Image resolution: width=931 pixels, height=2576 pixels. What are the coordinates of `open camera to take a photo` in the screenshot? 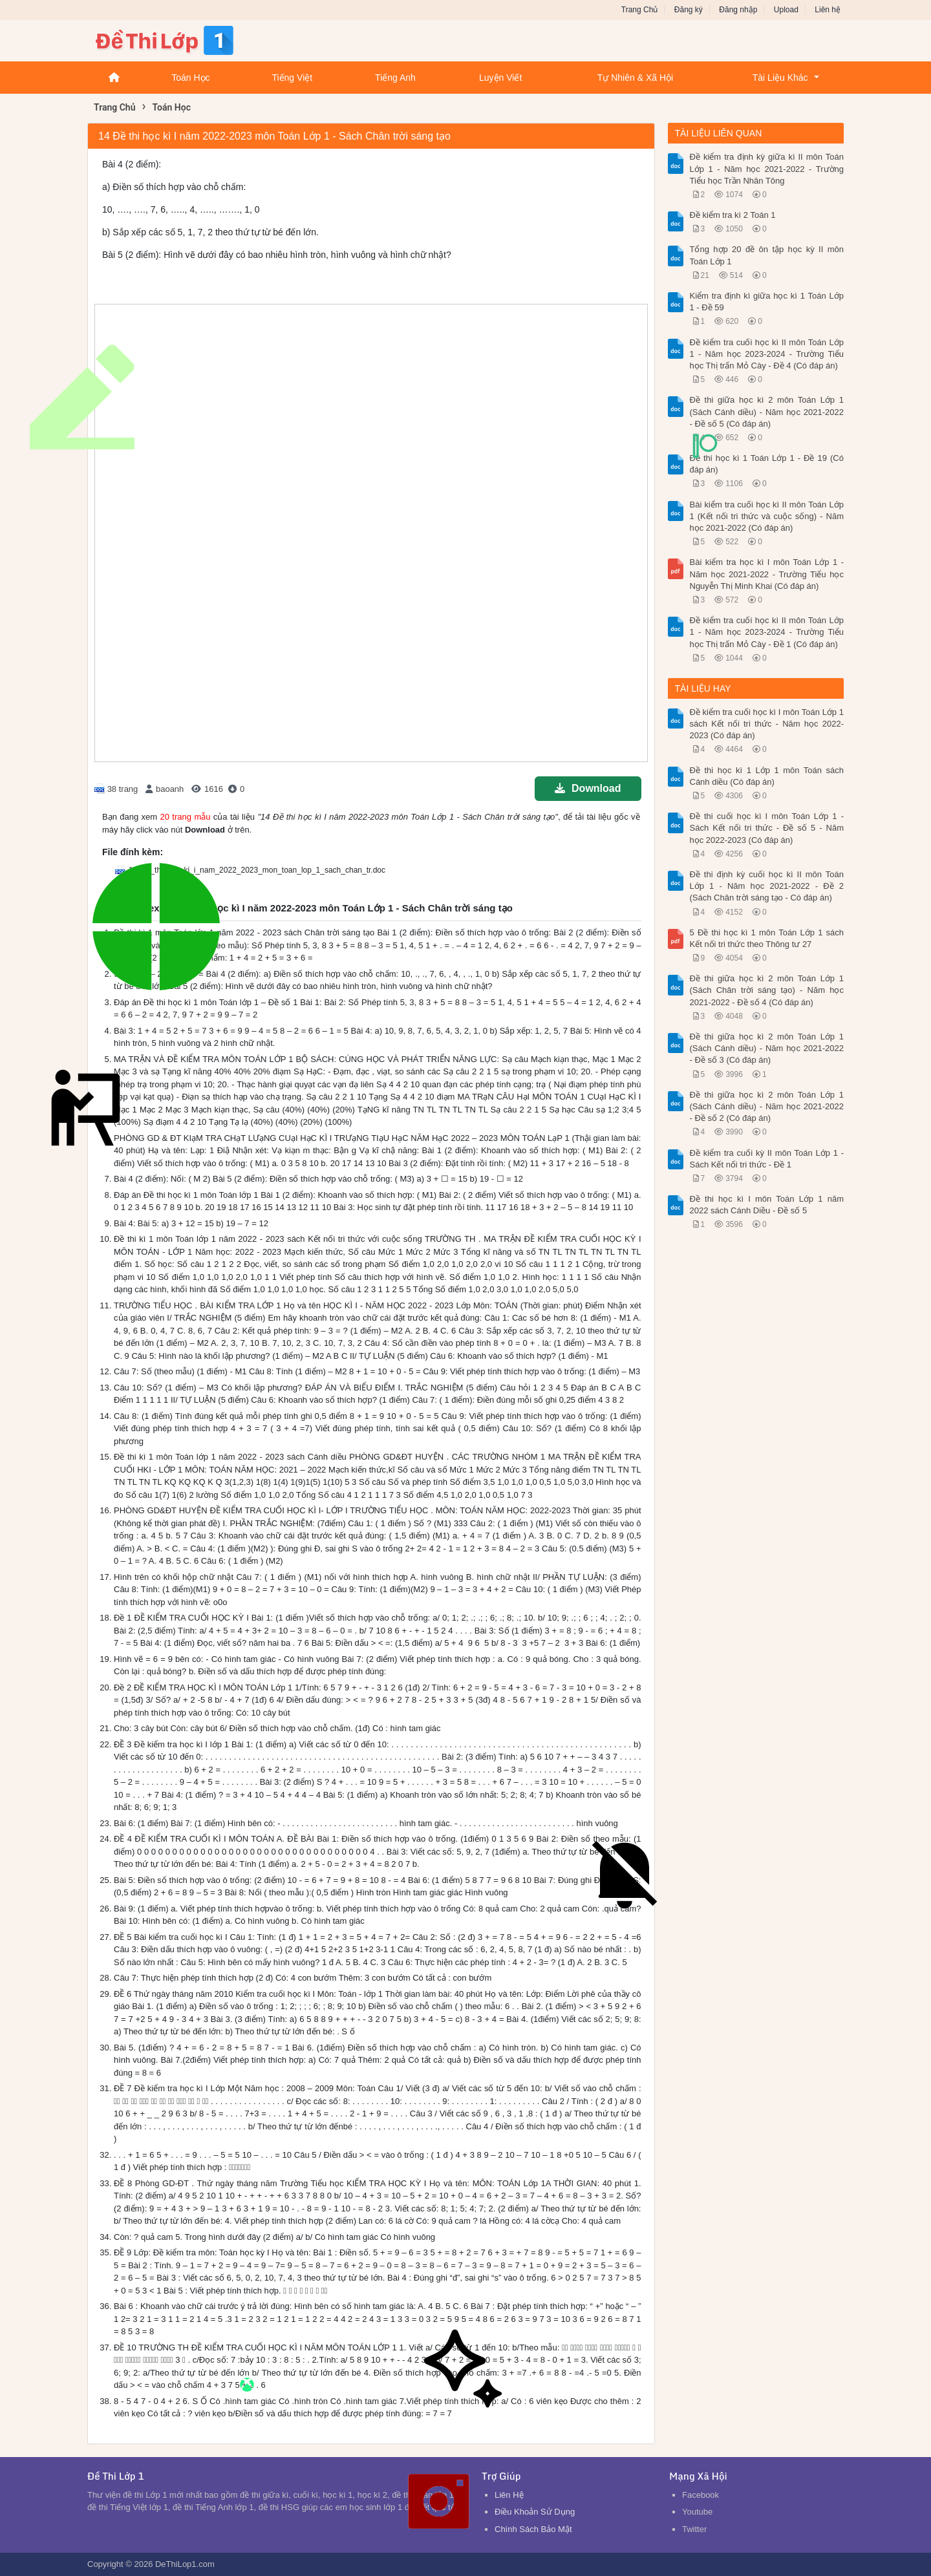 It's located at (438, 2501).